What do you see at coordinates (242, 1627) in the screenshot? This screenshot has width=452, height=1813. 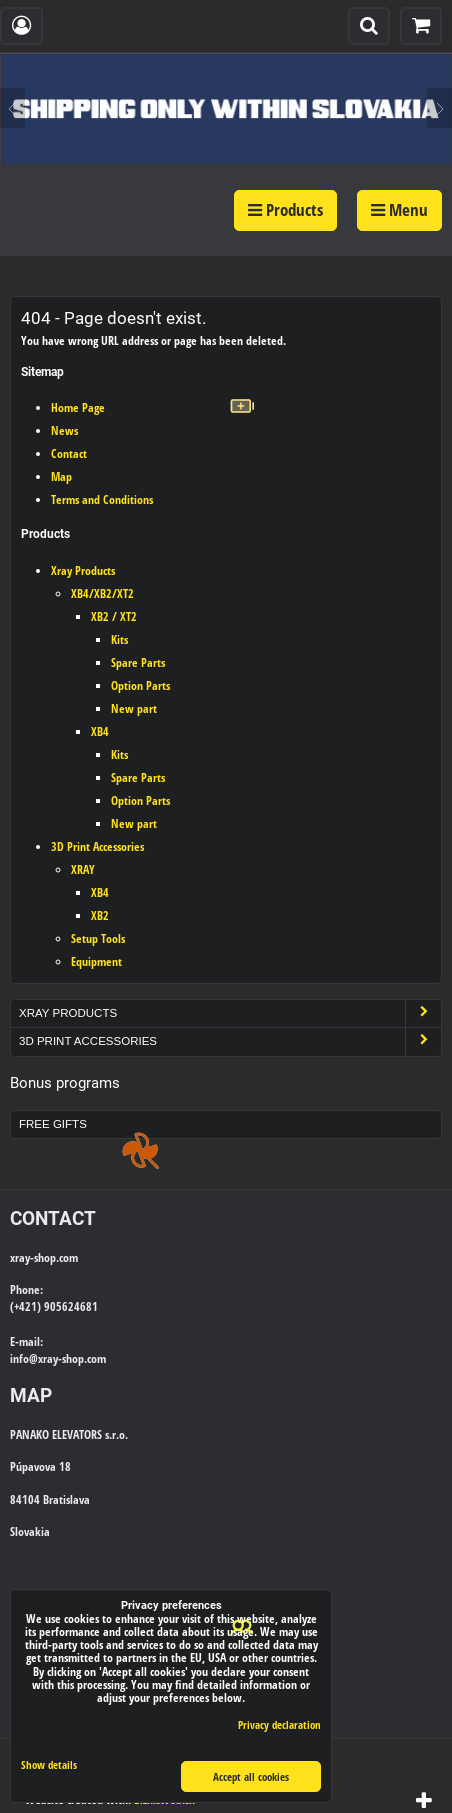 I see `view all users or members` at bounding box center [242, 1627].